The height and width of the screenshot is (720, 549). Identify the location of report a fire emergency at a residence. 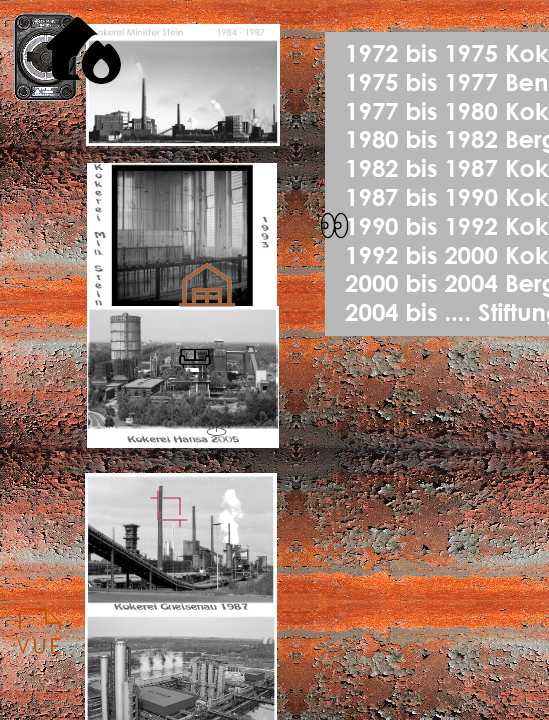
(81, 48).